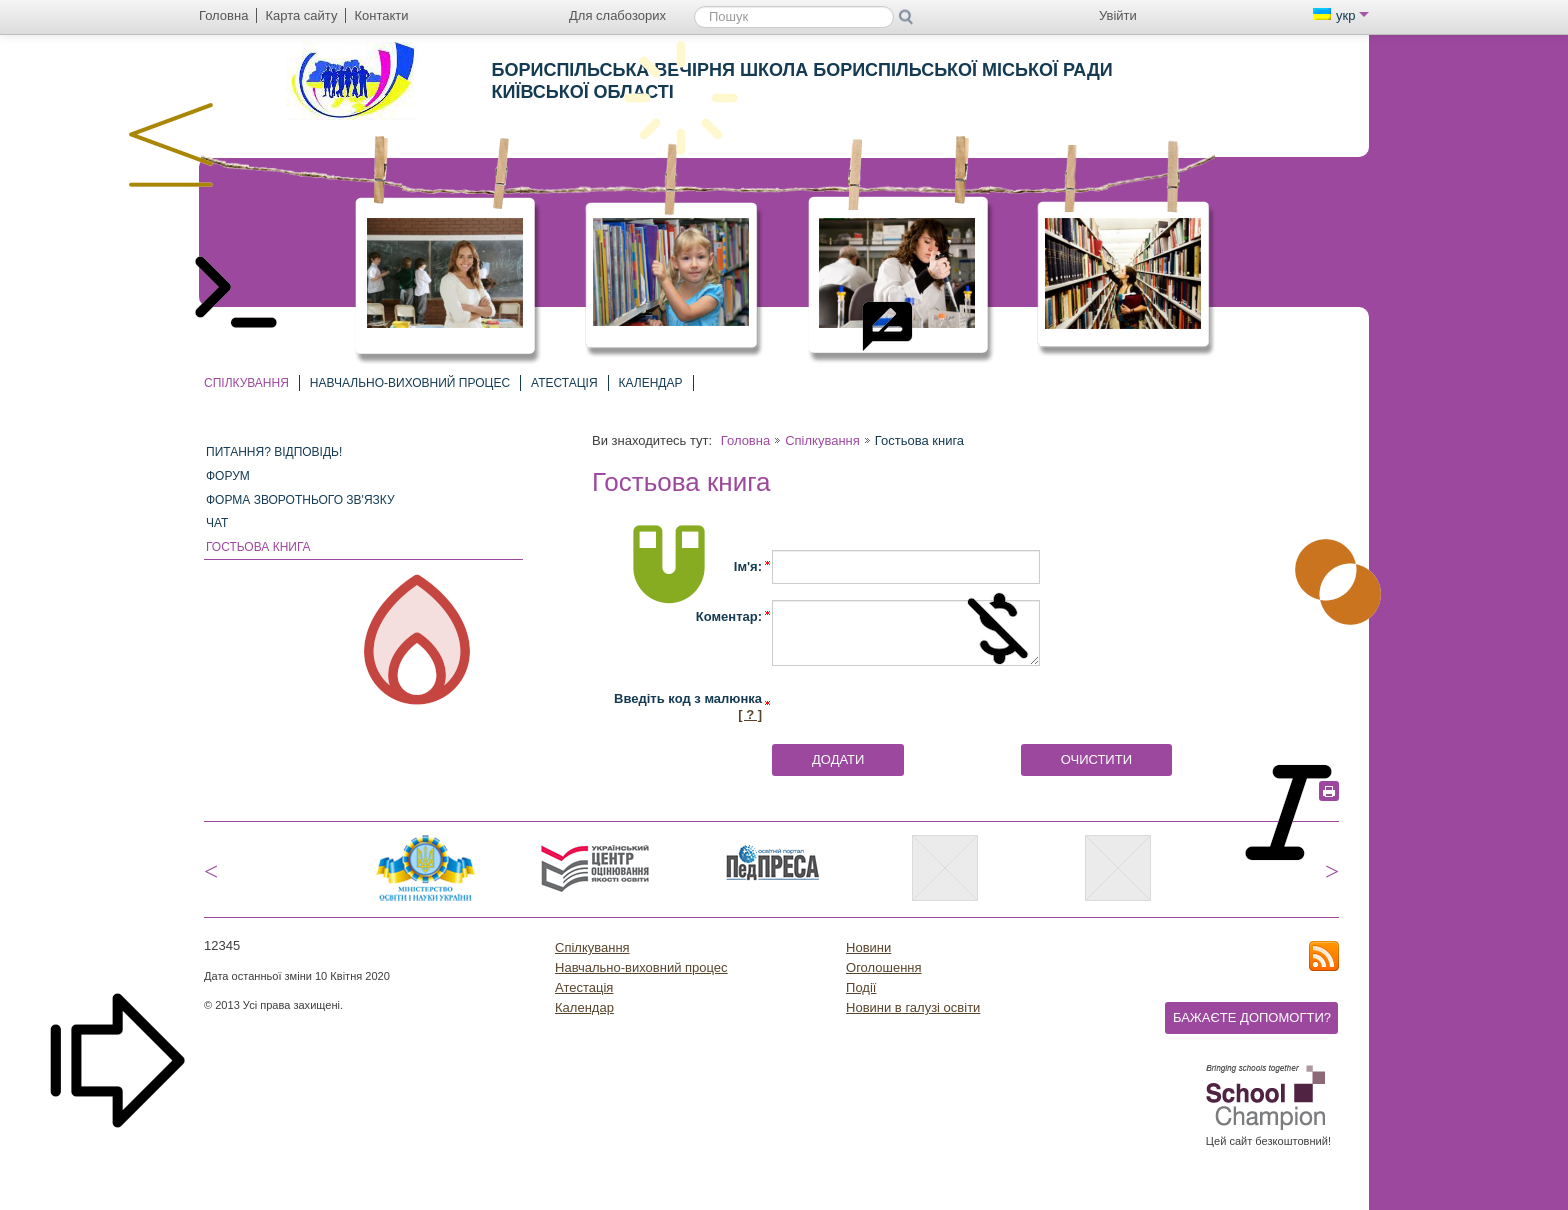 This screenshot has width=1568, height=1210. What do you see at coordinates (173, 147) in the screenshot?
I see `less than or equal to mathematical operator` at bounding box center [173, 147].